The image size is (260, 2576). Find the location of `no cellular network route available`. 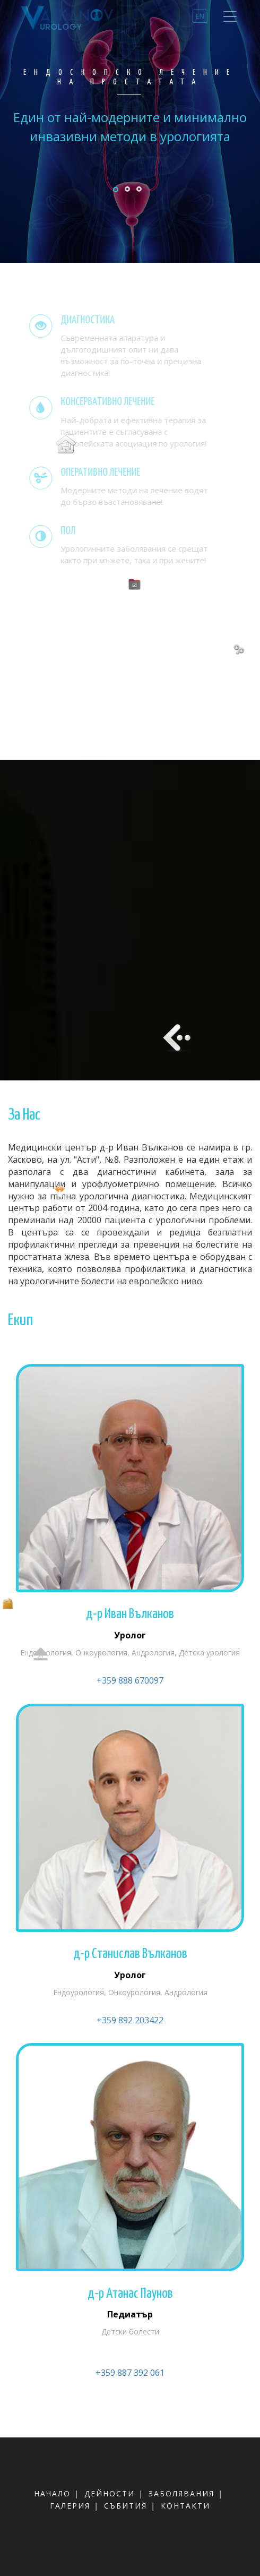

no cellular network route available is located at coordinates (131, 1429).